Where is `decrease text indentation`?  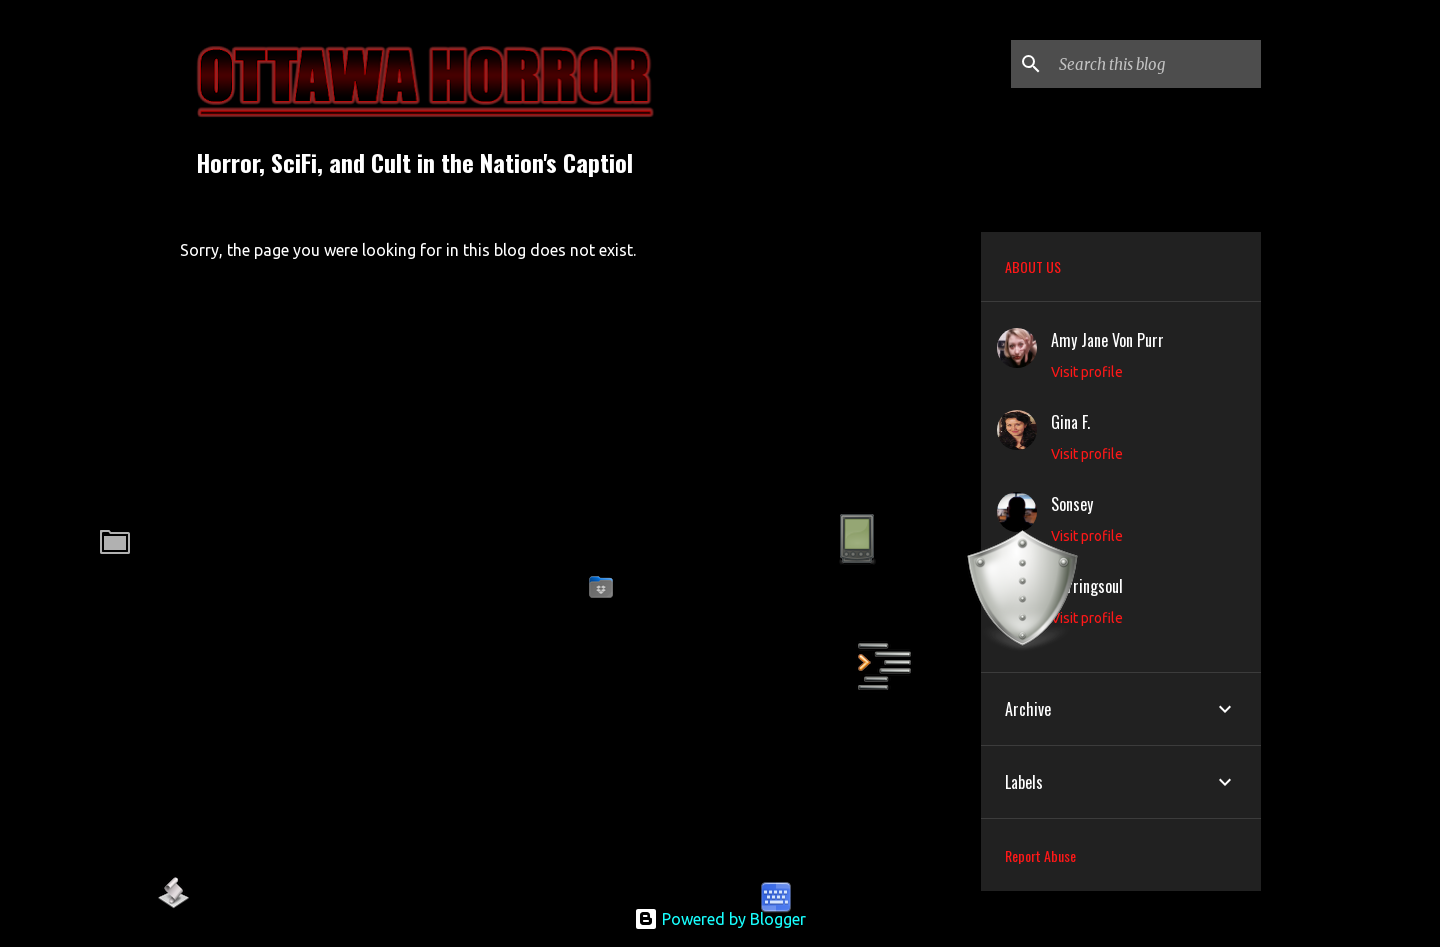
decrease text indentation is located at coordinates (884, 668).